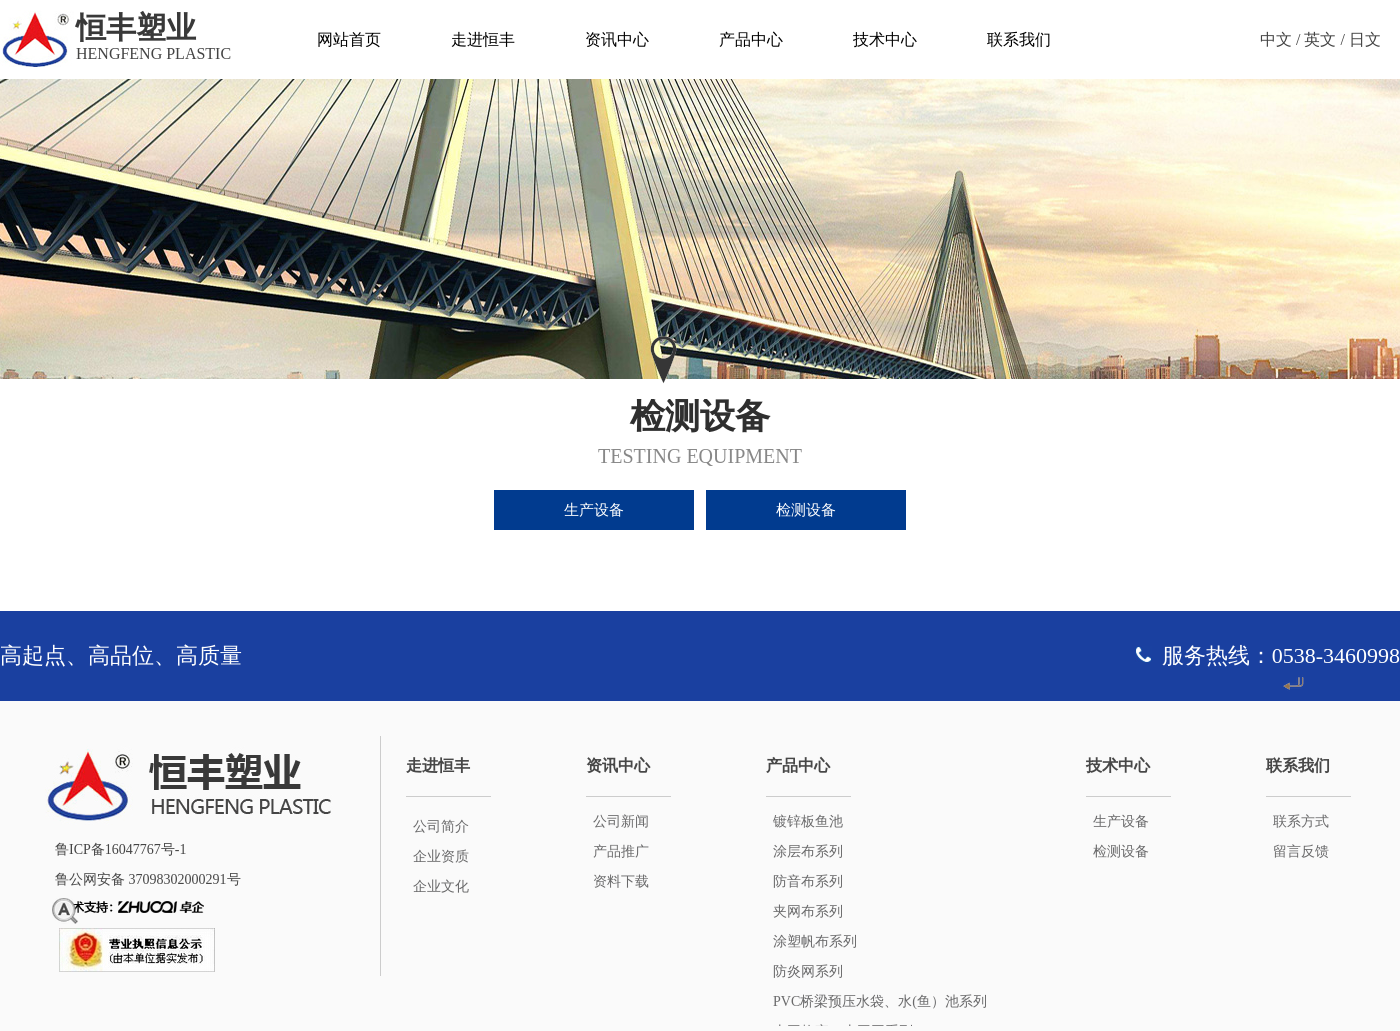  What do you see at coordinates (1293, 682) in the screenshot?
I see `reply to all recipients of an email` at bounding box center [1293, 682].